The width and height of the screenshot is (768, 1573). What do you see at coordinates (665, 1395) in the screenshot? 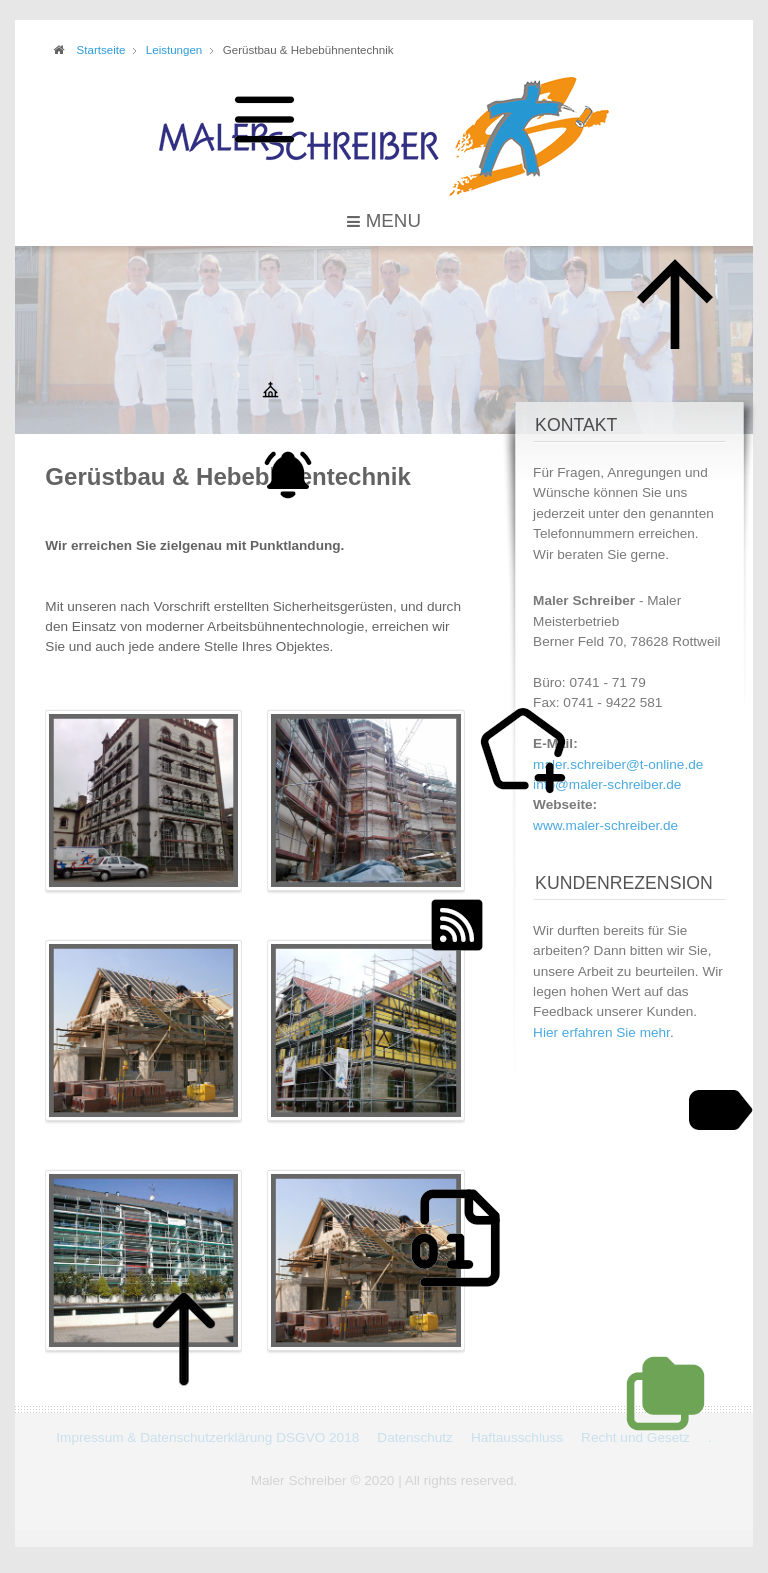
I see `browse all folders` at bounding box center [665, 1395].